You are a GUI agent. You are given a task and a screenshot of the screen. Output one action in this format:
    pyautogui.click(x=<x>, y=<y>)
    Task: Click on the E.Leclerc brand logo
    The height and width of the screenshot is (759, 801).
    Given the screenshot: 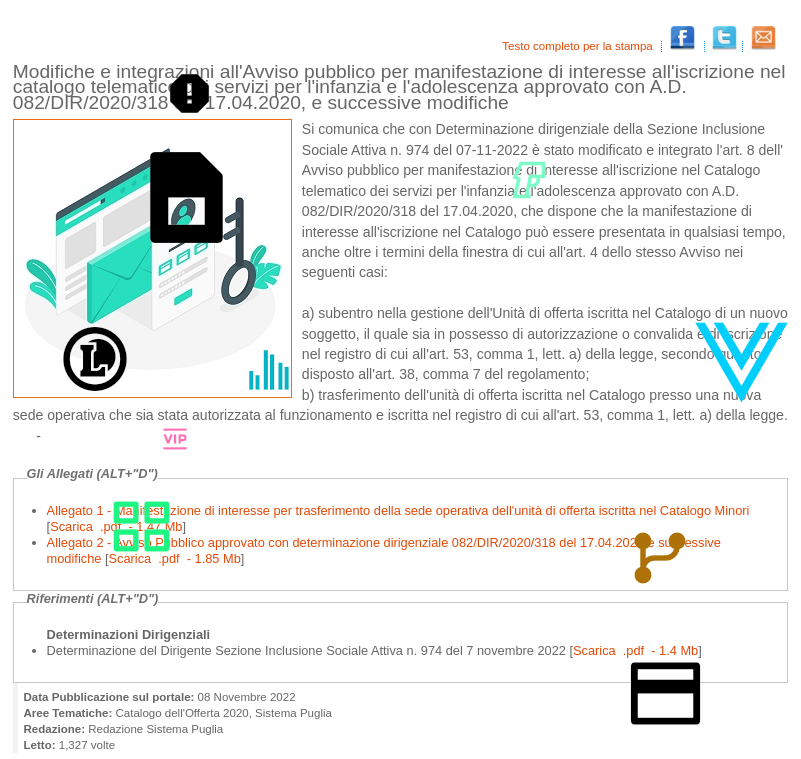 What is the action you would take?
    pyautogui.click(x=95, y=359)
    